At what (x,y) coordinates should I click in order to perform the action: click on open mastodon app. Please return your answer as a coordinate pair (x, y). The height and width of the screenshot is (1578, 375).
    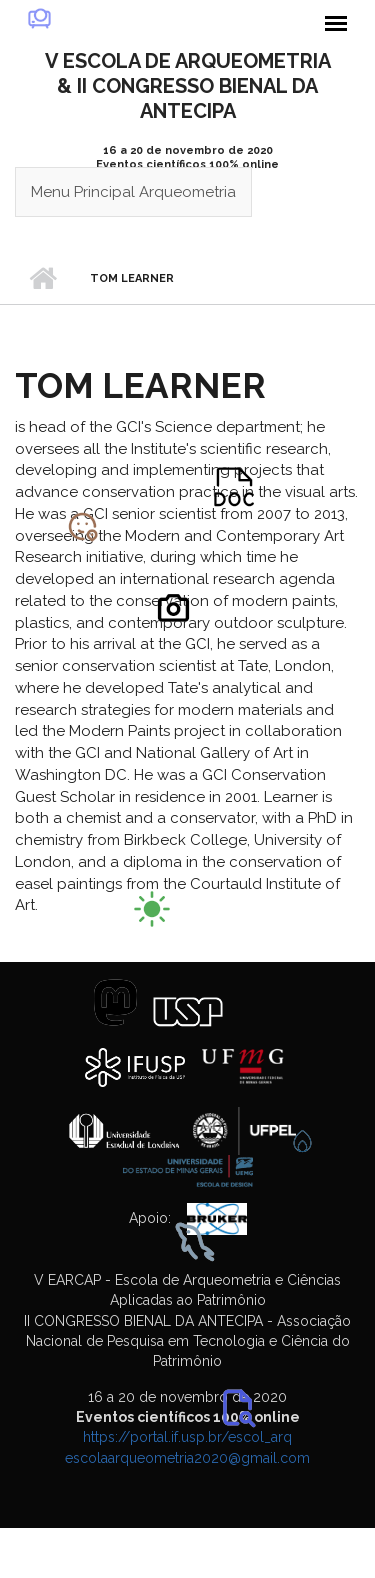
    Looking at the image, I should click on (115, 1002).